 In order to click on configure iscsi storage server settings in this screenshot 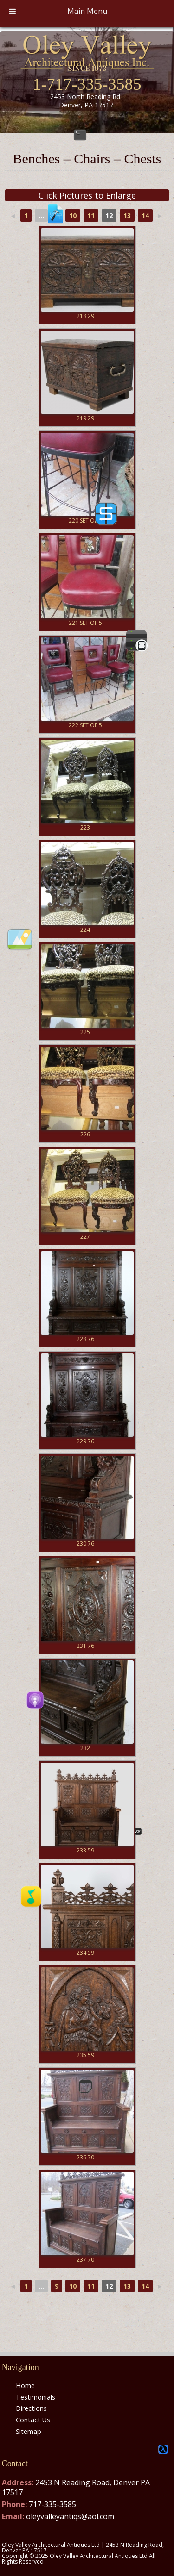, I will do `click(136, 640)`.